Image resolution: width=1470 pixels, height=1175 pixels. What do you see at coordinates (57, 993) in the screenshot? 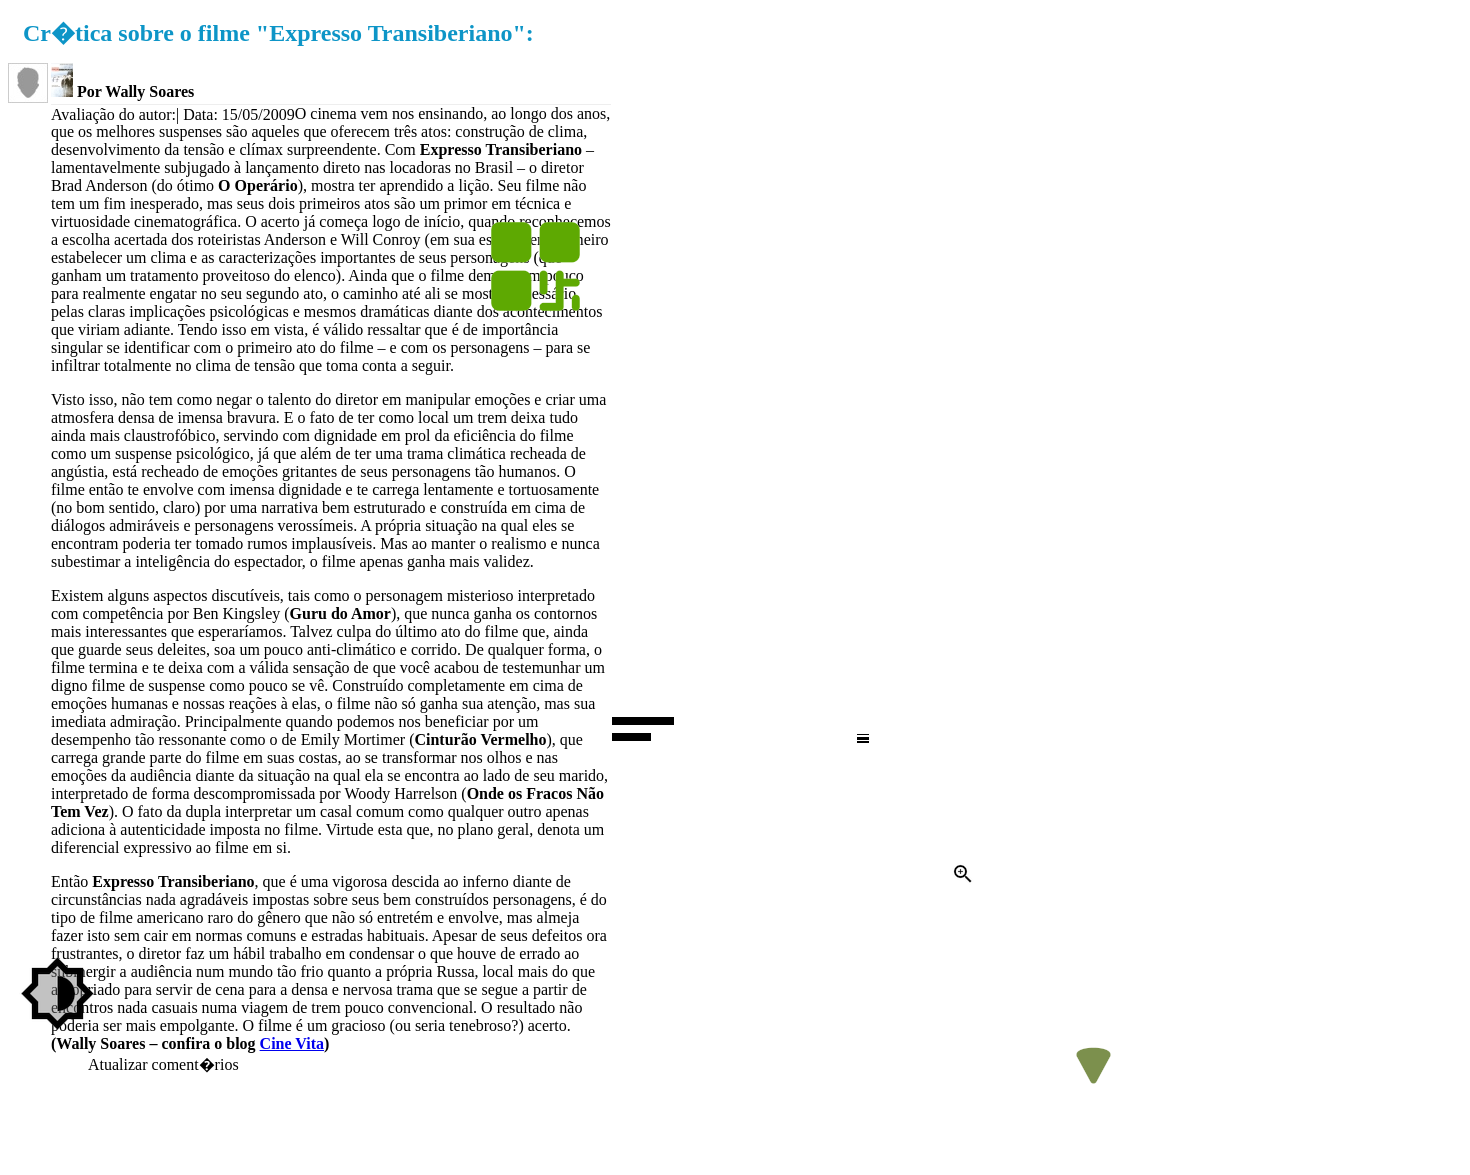
I see `adjust screen brightness settings` at bounding box center [57, 993].